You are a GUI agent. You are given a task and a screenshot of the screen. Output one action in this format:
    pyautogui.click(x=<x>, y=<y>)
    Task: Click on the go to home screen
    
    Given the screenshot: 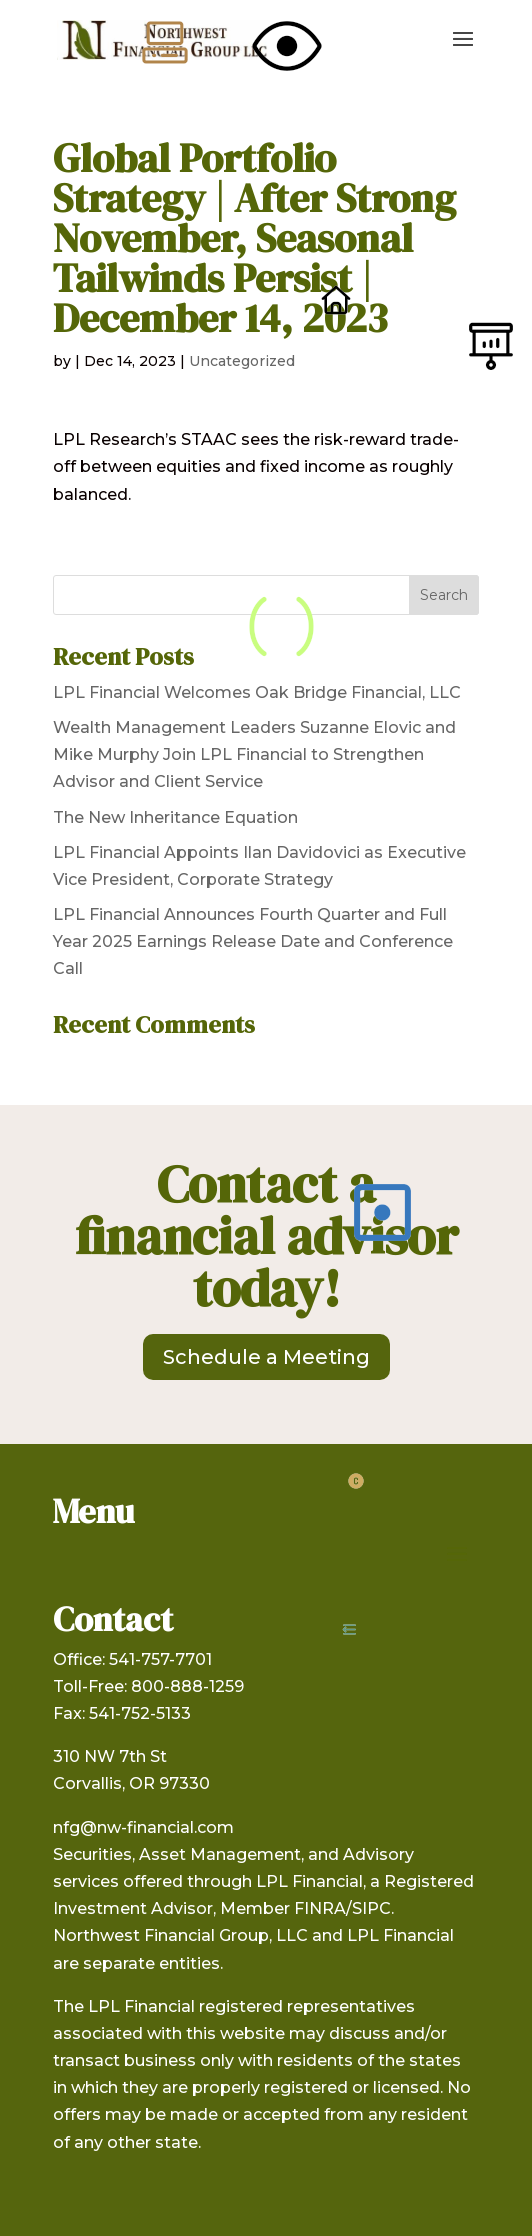 What is the action you would take?
    pyautogui.click(x=336, y=300)
    